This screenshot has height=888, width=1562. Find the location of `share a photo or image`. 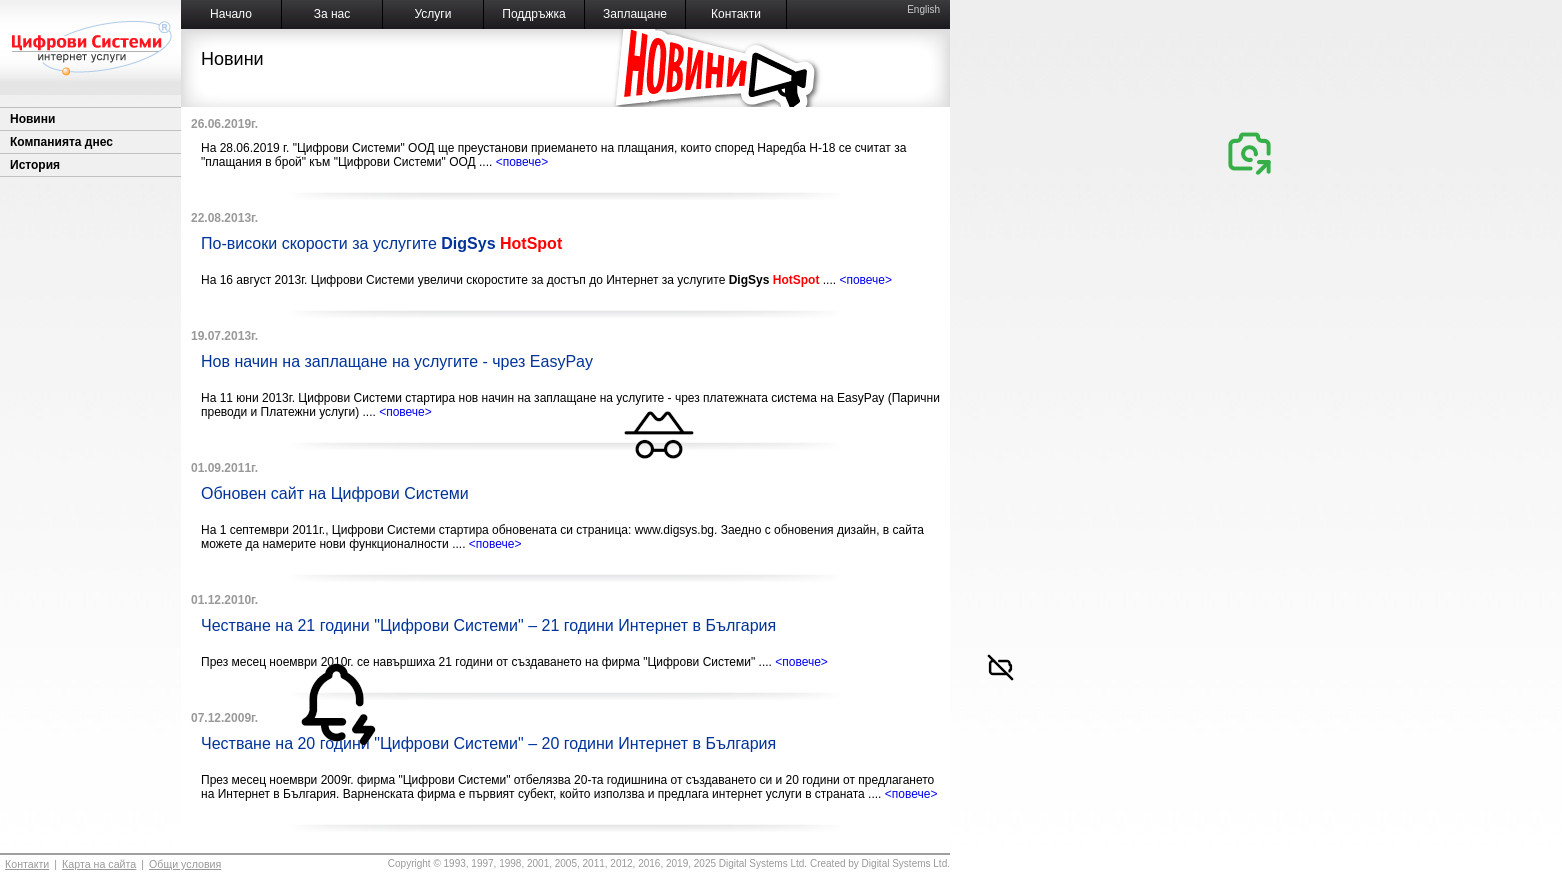

share a photo or image is located at coordinates (1249, 151).